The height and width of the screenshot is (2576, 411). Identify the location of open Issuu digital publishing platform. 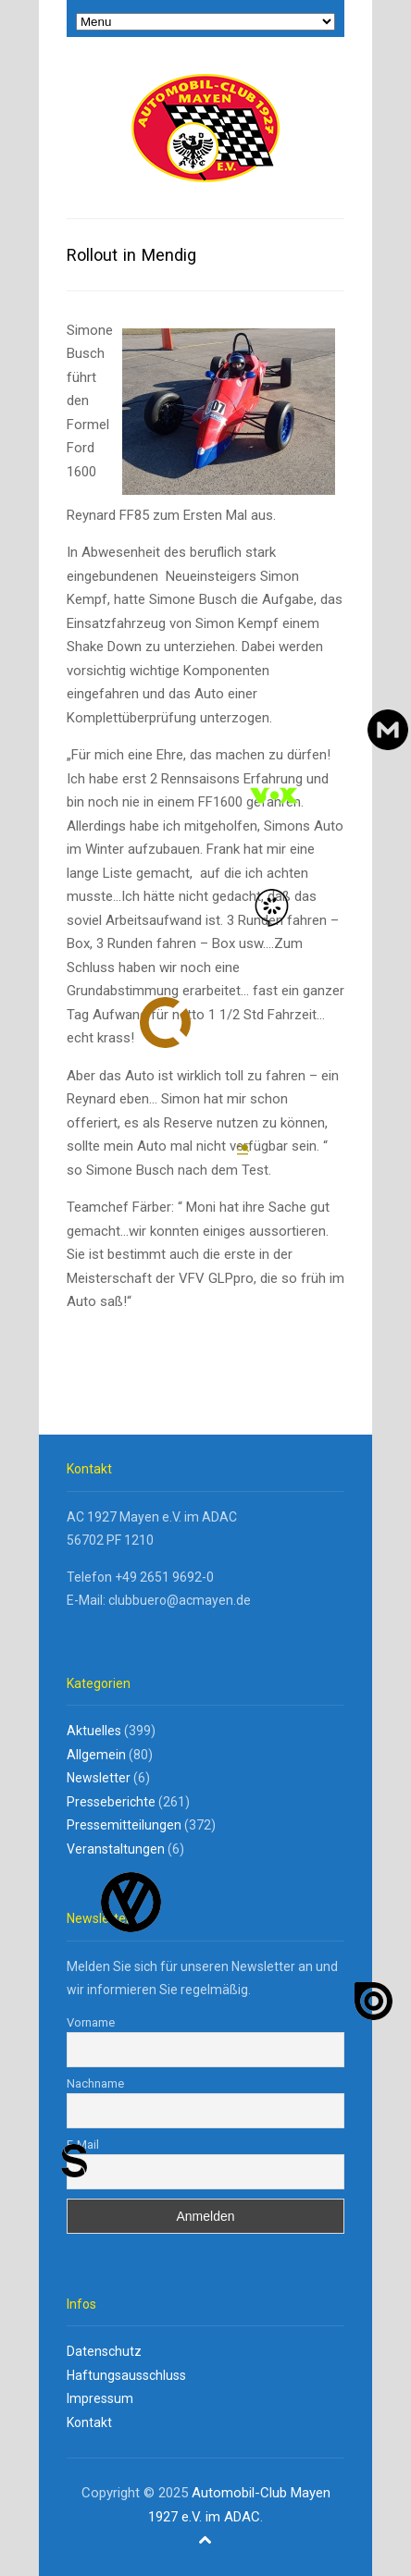
(373, 2001).